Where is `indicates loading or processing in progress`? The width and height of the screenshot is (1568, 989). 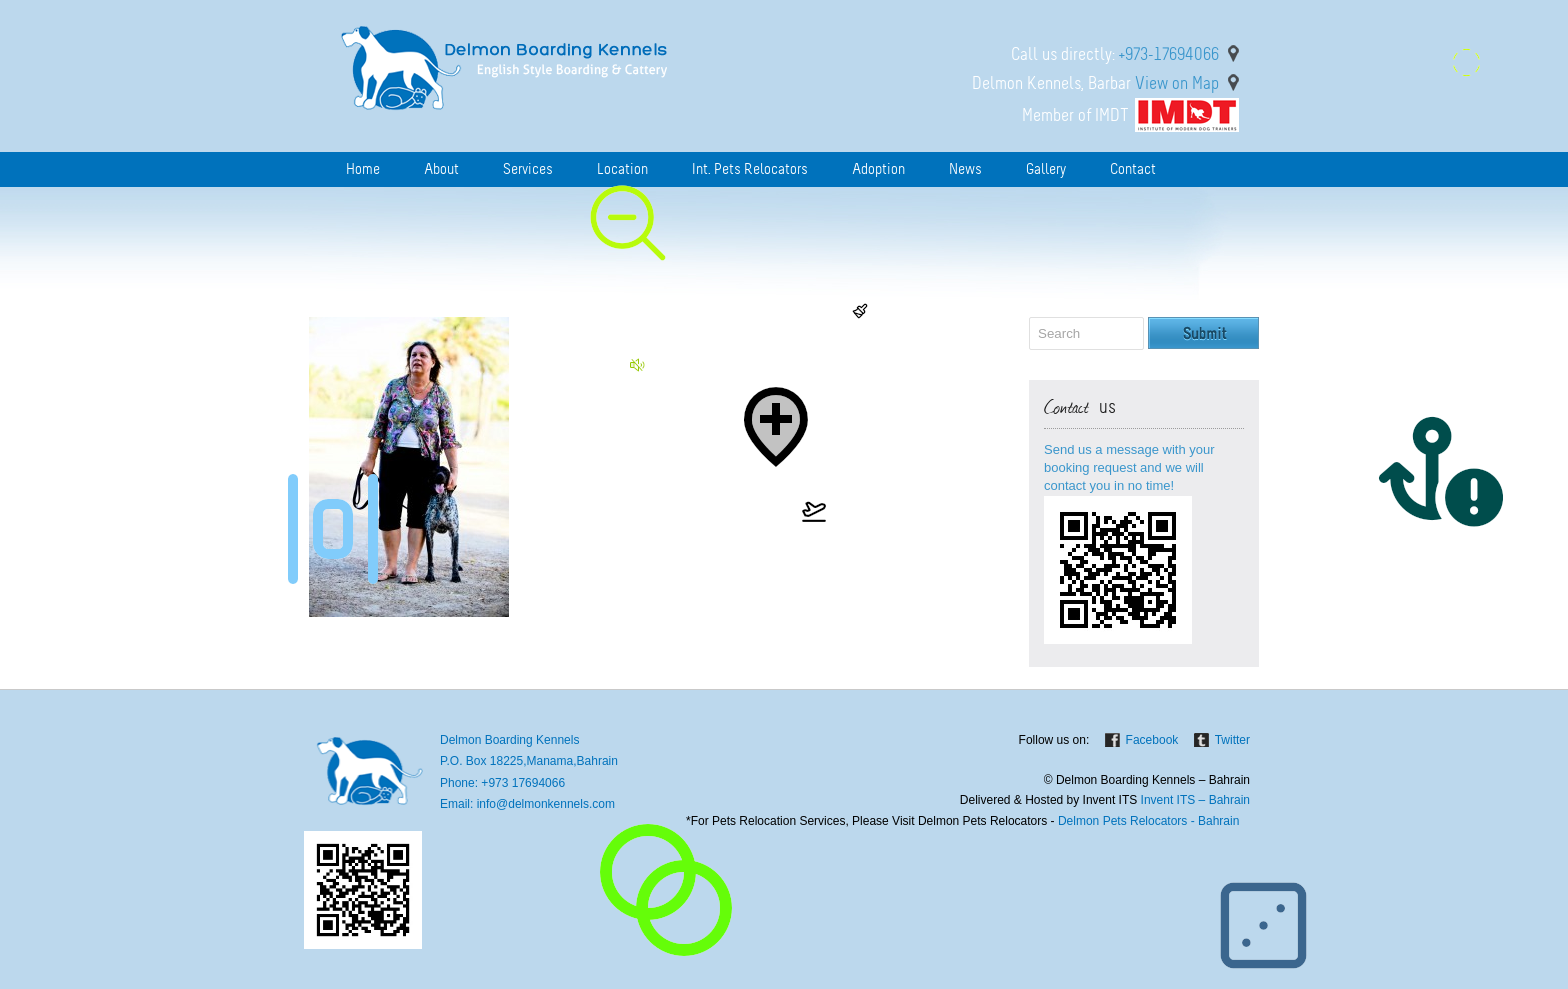 indicates loading or processing in progress is located at coordinates (1466, 62).